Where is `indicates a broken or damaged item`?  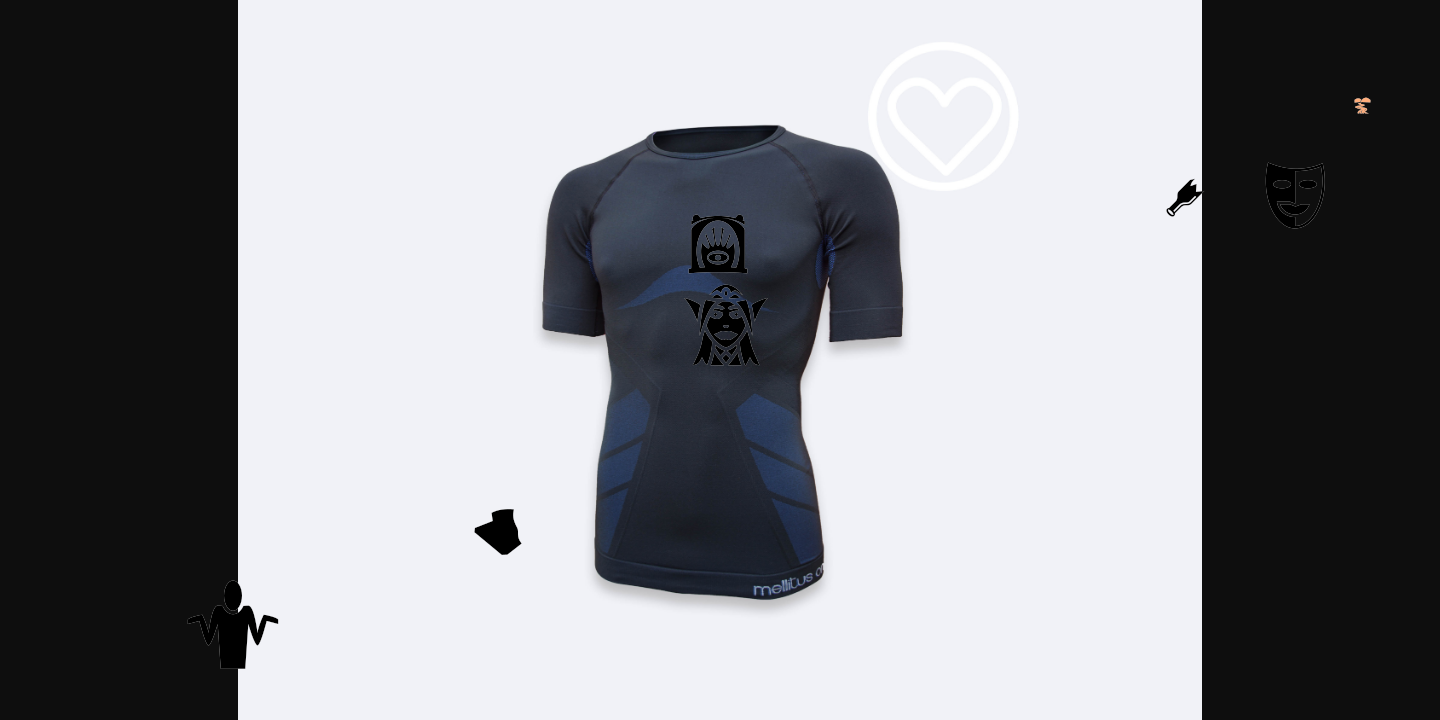
indicates a broken or damaged item is located at coordinates (1185, 198).